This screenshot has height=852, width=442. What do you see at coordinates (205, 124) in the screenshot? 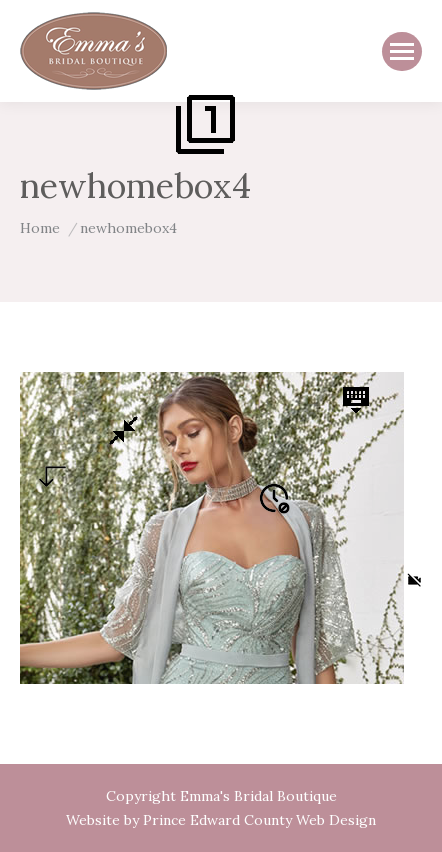
I see `indicates the first item in a numbered sequence` at bounding box center [205, 124].